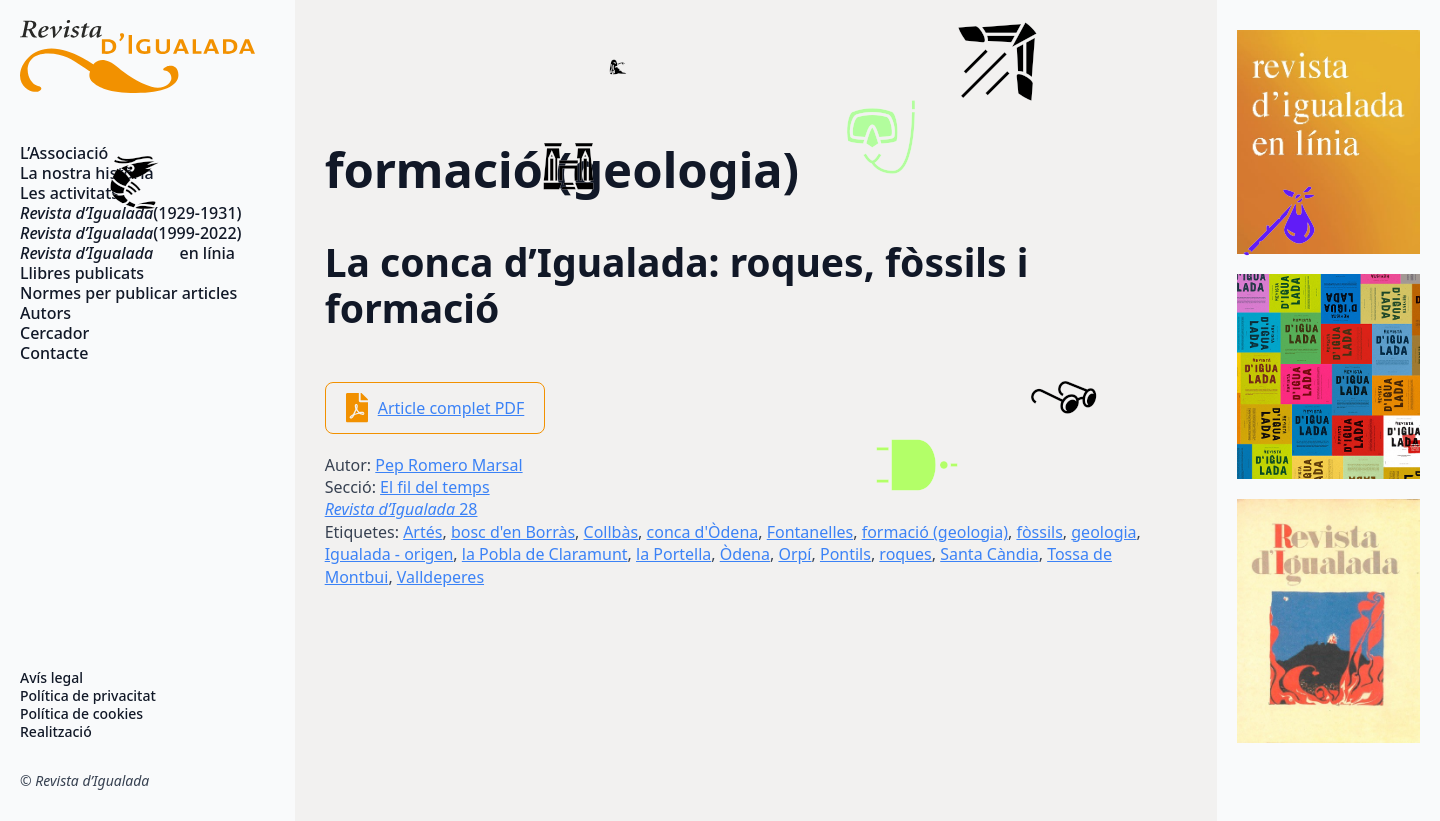 The width and height of the screenshot is (1440, 821). I want to click on toggle reading mode or accessibility features, so click(1063, 397).